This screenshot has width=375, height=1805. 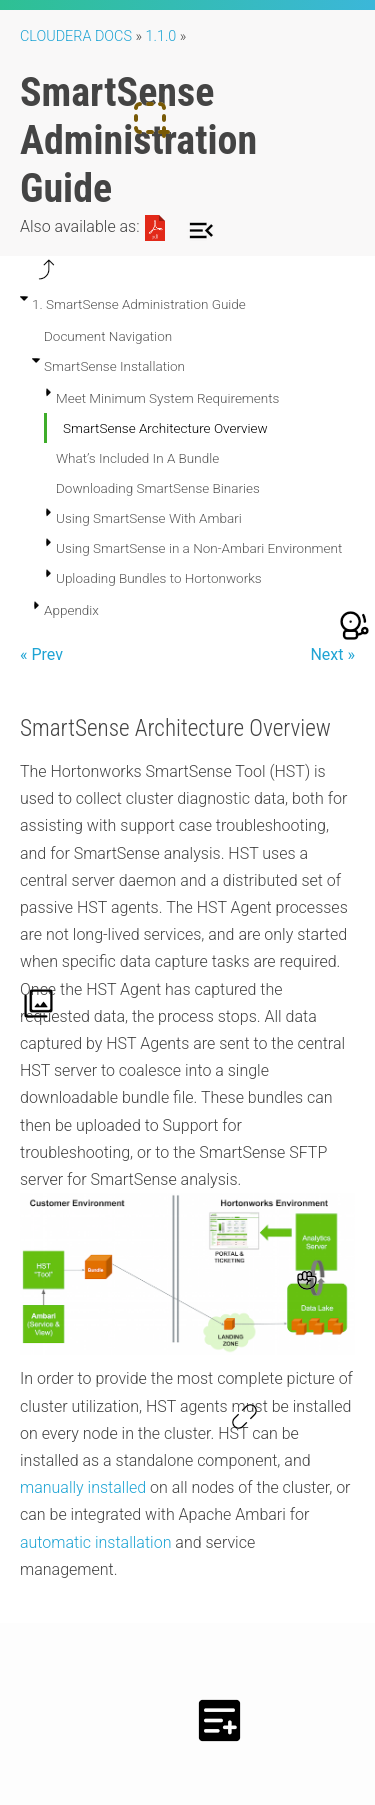 I want to click on filter or sort images in a gallery, so click(x=38, y=1003).